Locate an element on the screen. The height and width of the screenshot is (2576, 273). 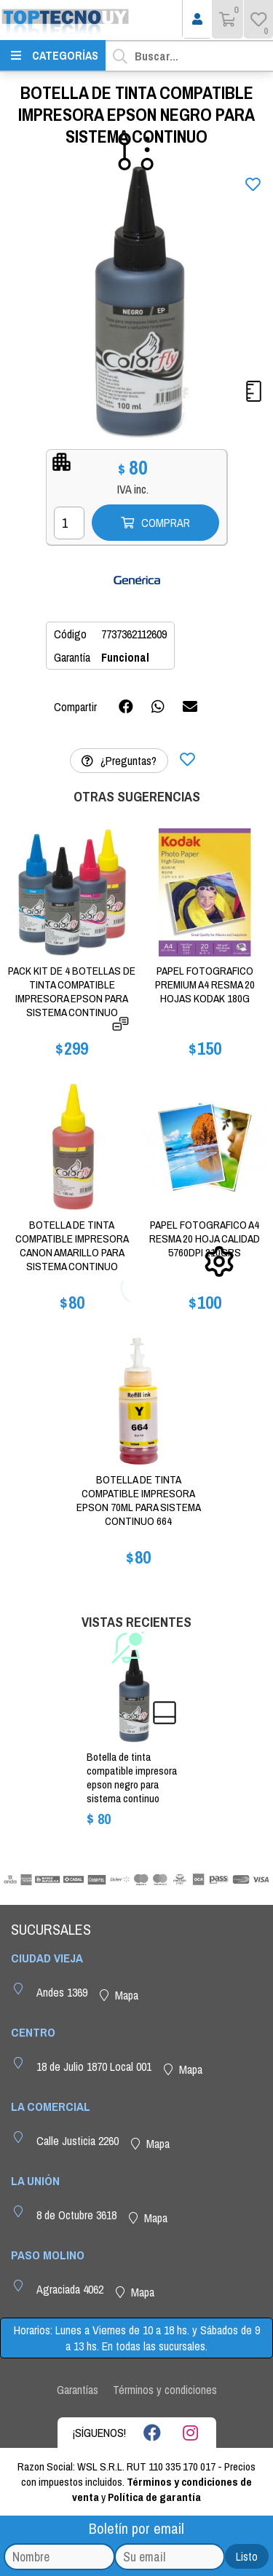
hide the bottom panel is located at coordinates (165, 1713).